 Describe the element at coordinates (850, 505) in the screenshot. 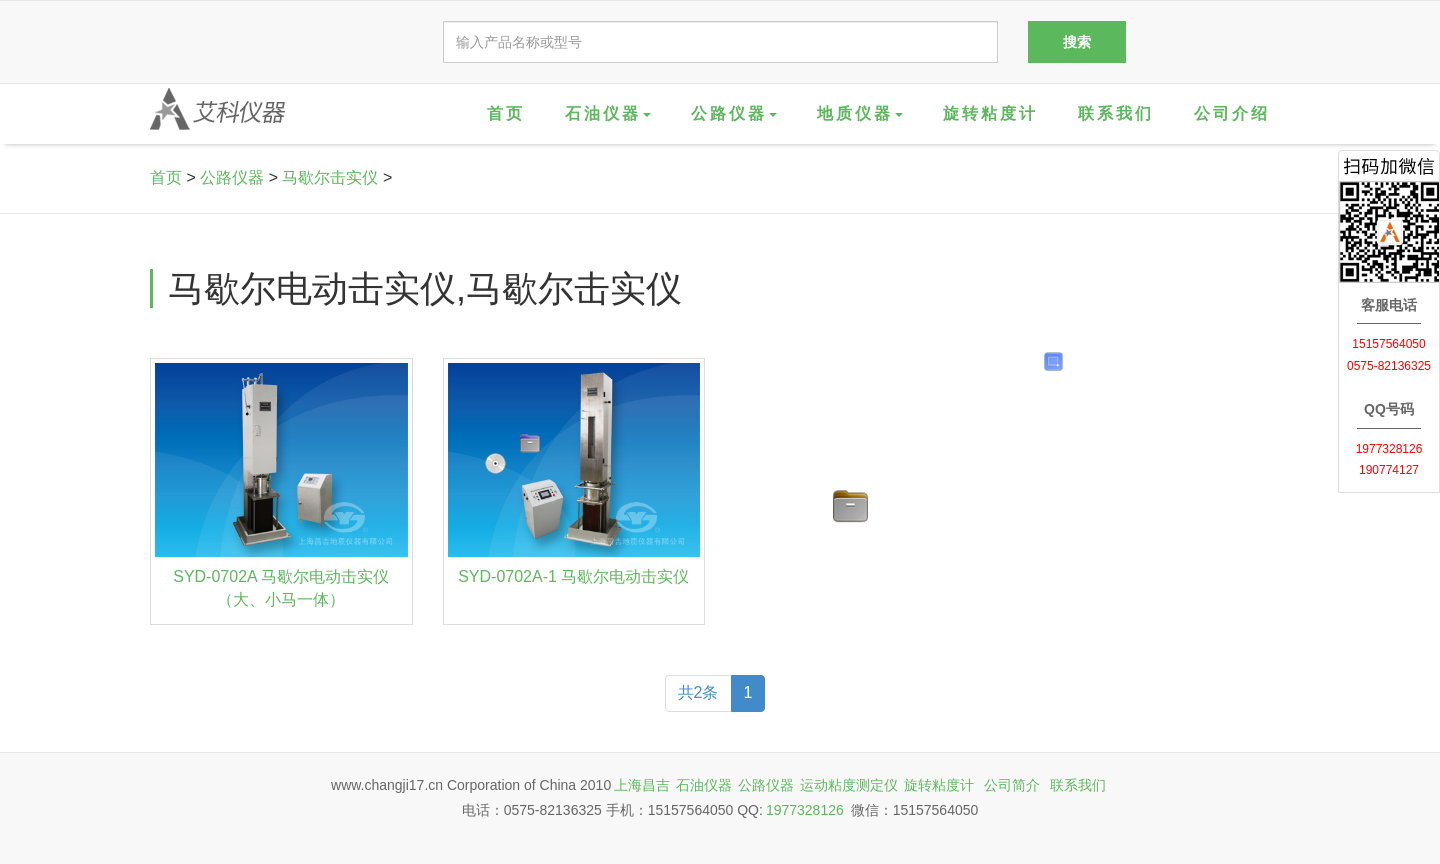

I see `open the file manager` at that location.